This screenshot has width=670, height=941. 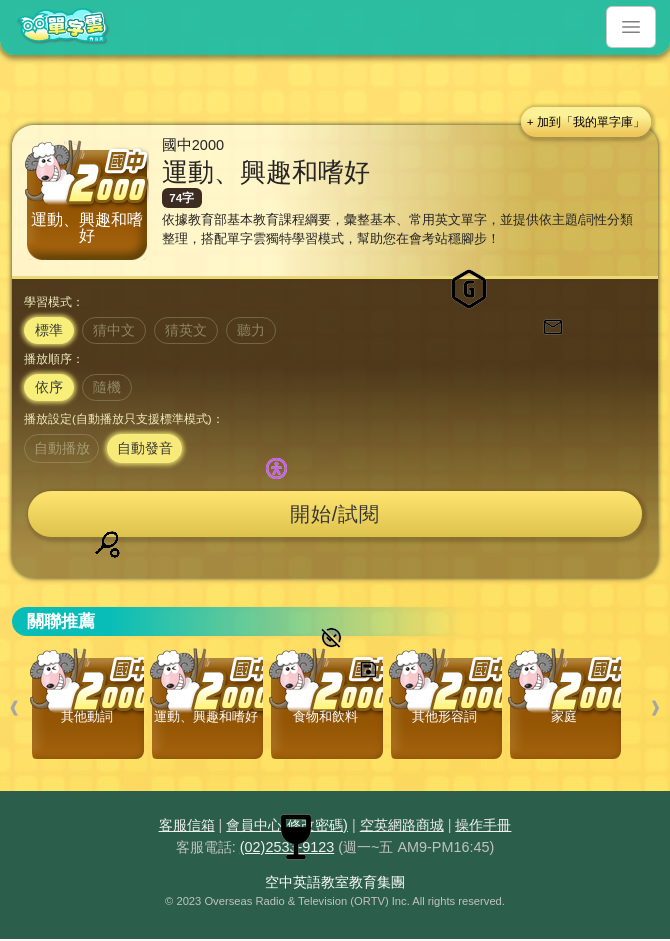 What do you see at coordinates (331, 637) in the screenshot?
I see `indicates content has been unpublished` at bounding box center [331, 637].